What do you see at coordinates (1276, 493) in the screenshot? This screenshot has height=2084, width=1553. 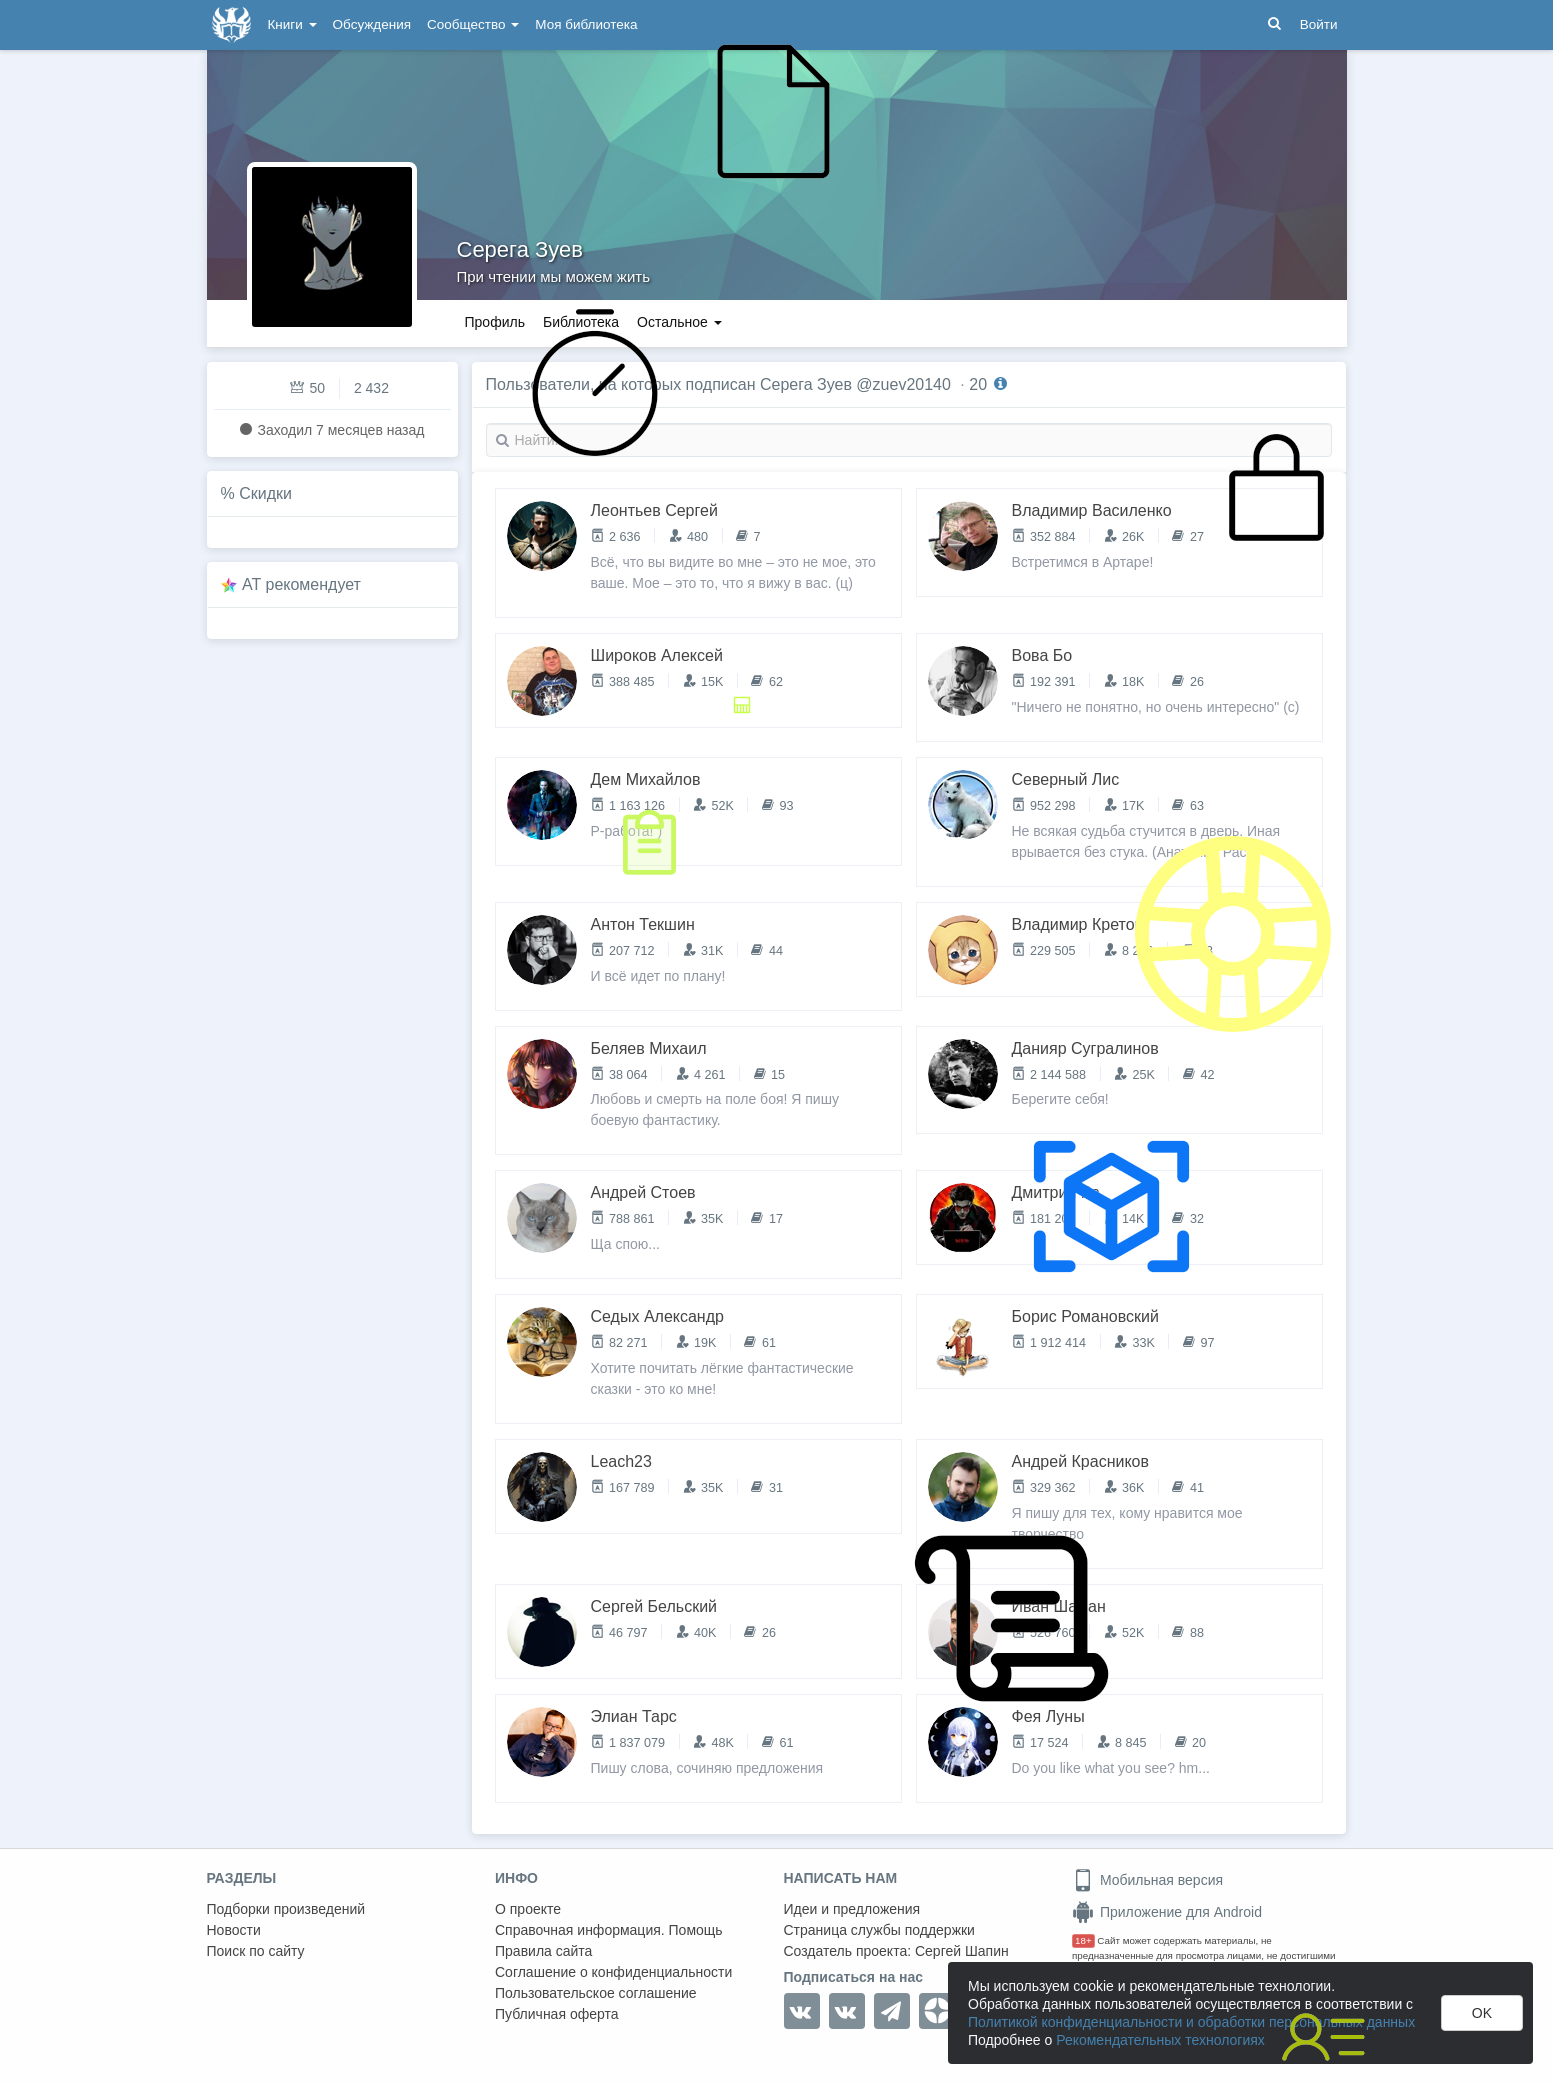 I see `lock or secure this item` at bounding box center [1276, 493].